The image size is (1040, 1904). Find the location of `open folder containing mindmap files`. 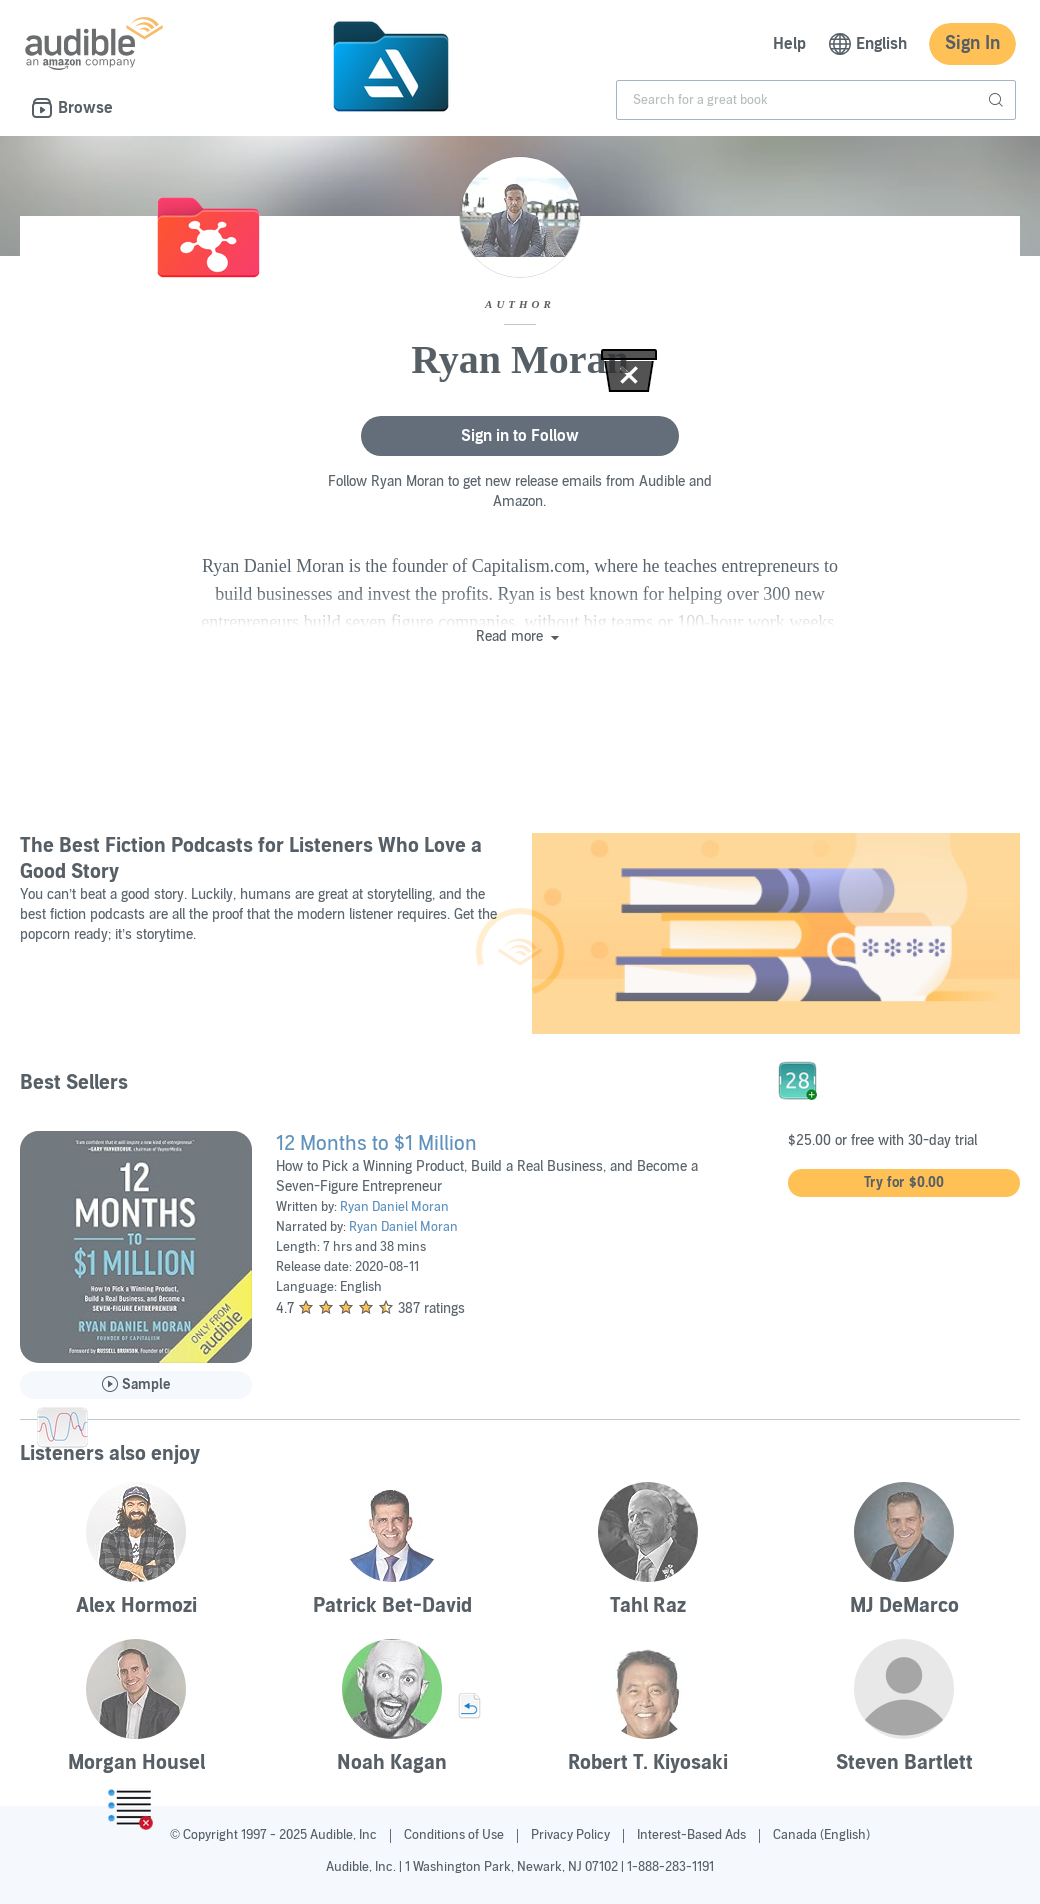

open folder containing mindmap files is located at coordinates (208, 240).